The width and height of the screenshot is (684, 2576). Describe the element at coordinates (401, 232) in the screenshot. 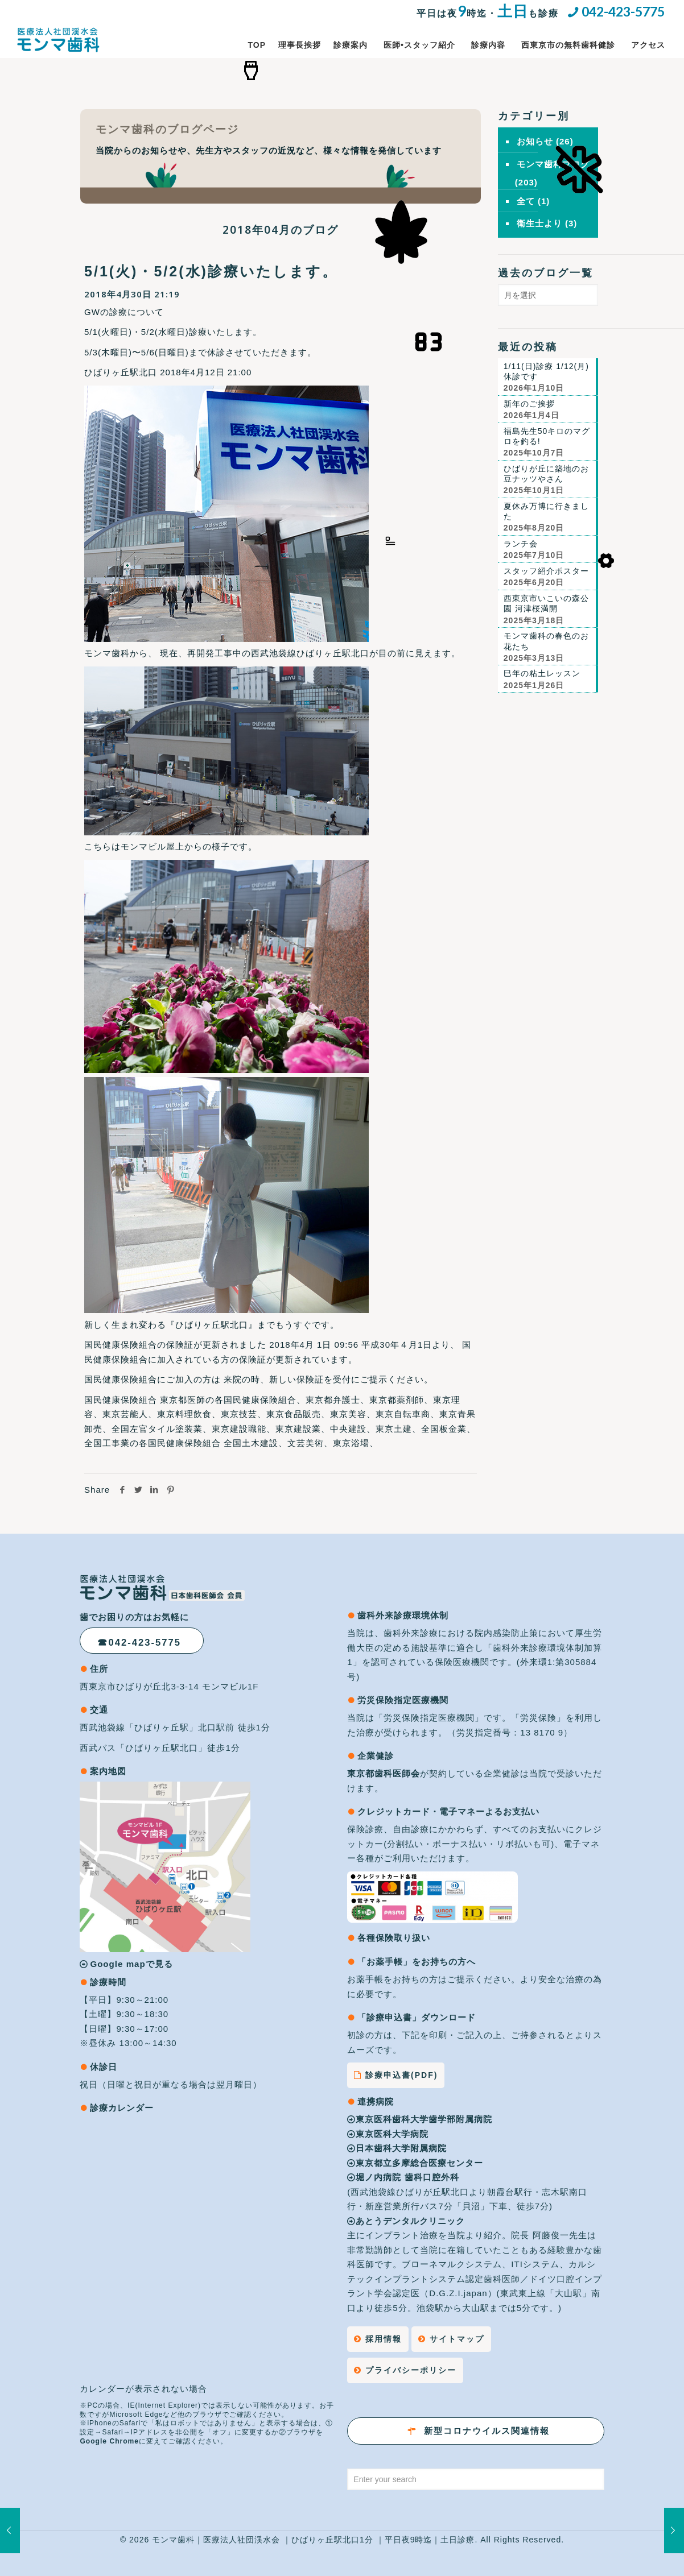

I see `indicates cannabis-related content or products` at that location.